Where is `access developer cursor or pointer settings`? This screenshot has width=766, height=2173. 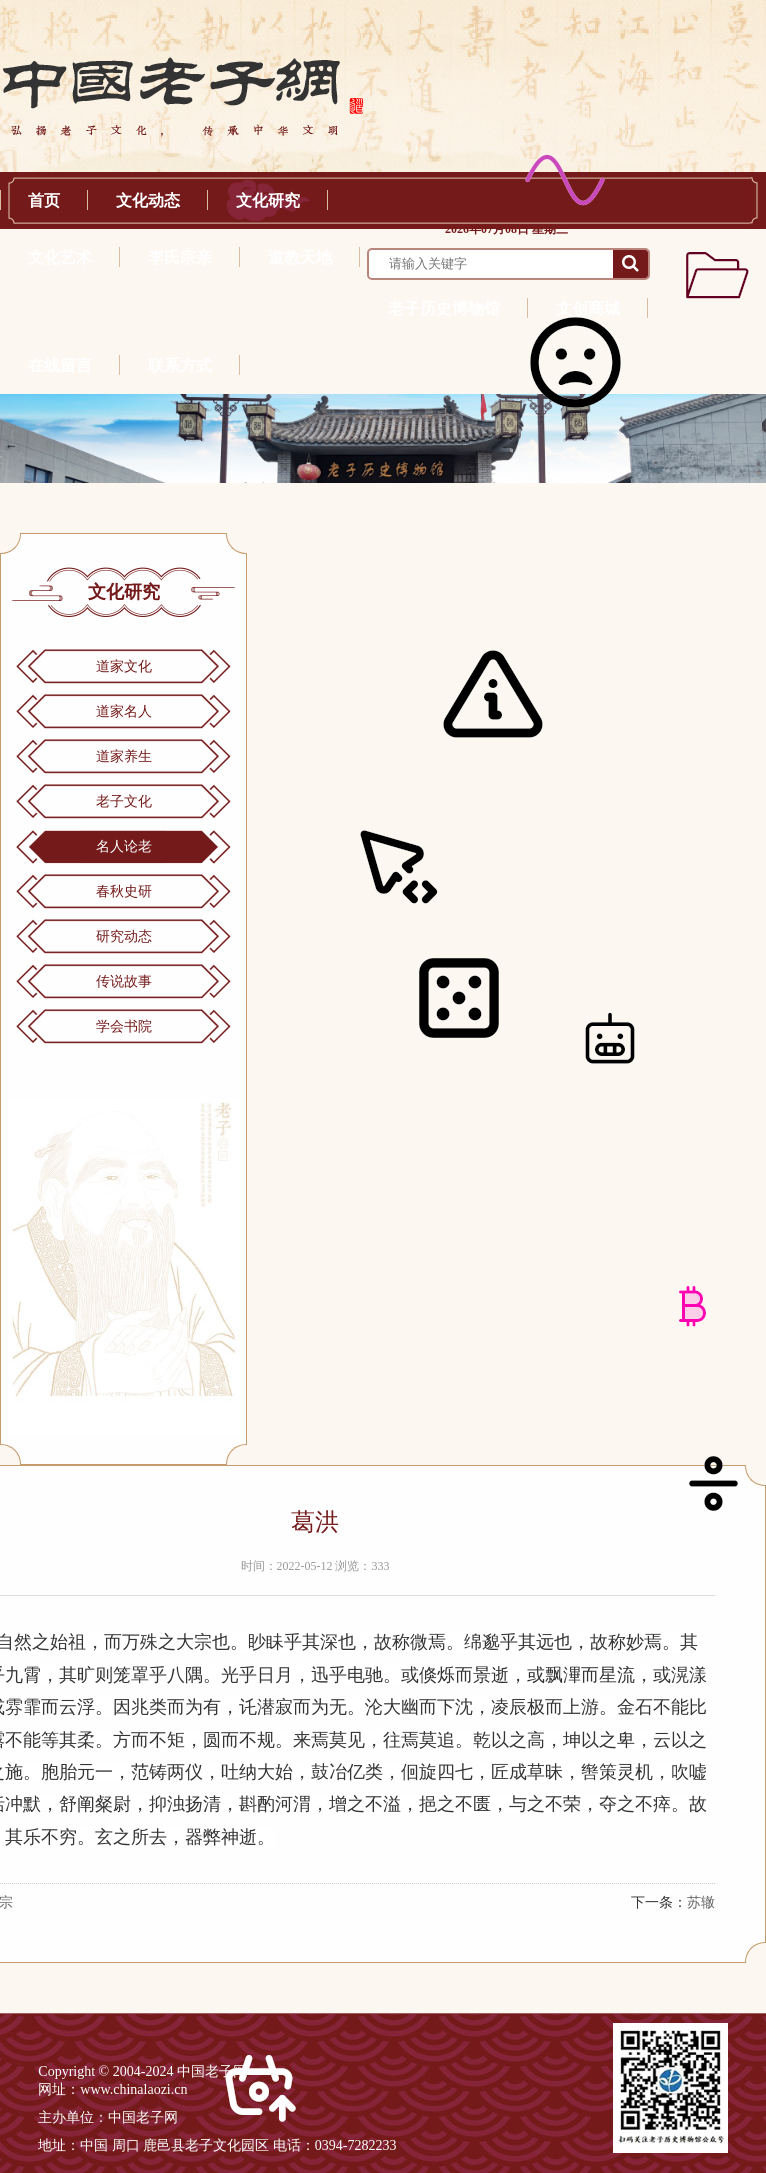 access developer cursor or pointer settings is located at coordinates (395, 865).